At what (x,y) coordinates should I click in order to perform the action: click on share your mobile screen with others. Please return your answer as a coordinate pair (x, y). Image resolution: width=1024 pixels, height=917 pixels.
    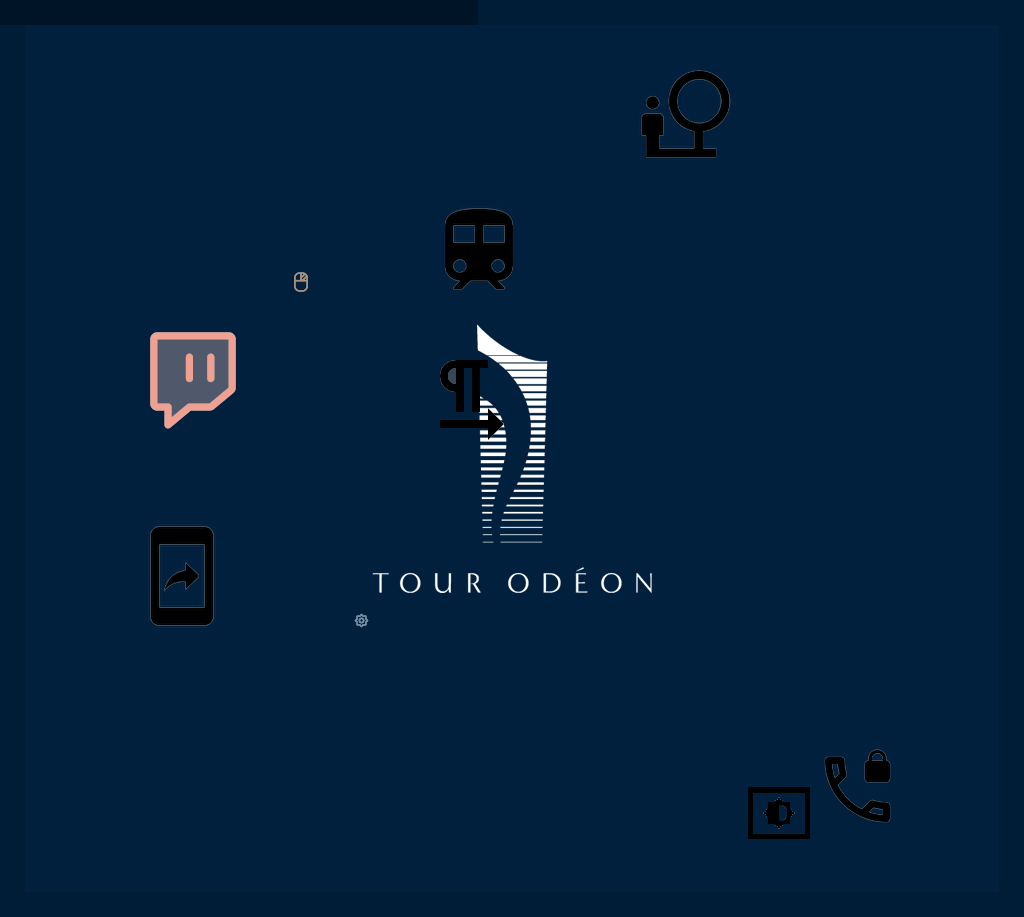
    Looking at the image, I should click on (182, 576).